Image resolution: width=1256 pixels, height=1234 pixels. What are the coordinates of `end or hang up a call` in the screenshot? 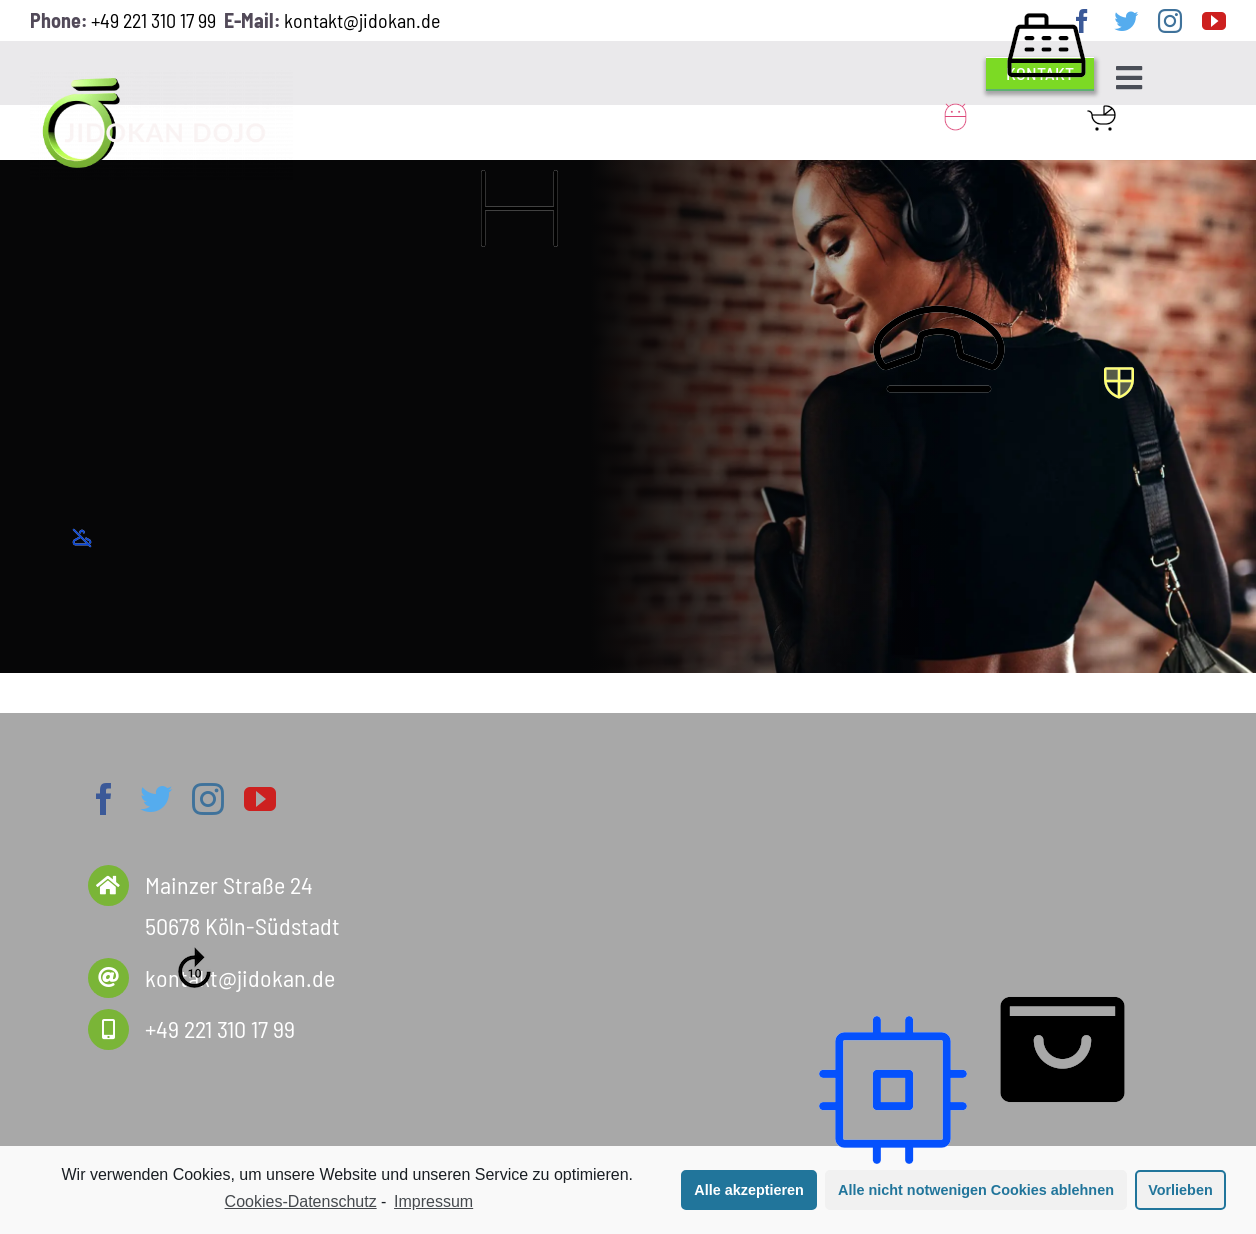 It's located at (939, 349).